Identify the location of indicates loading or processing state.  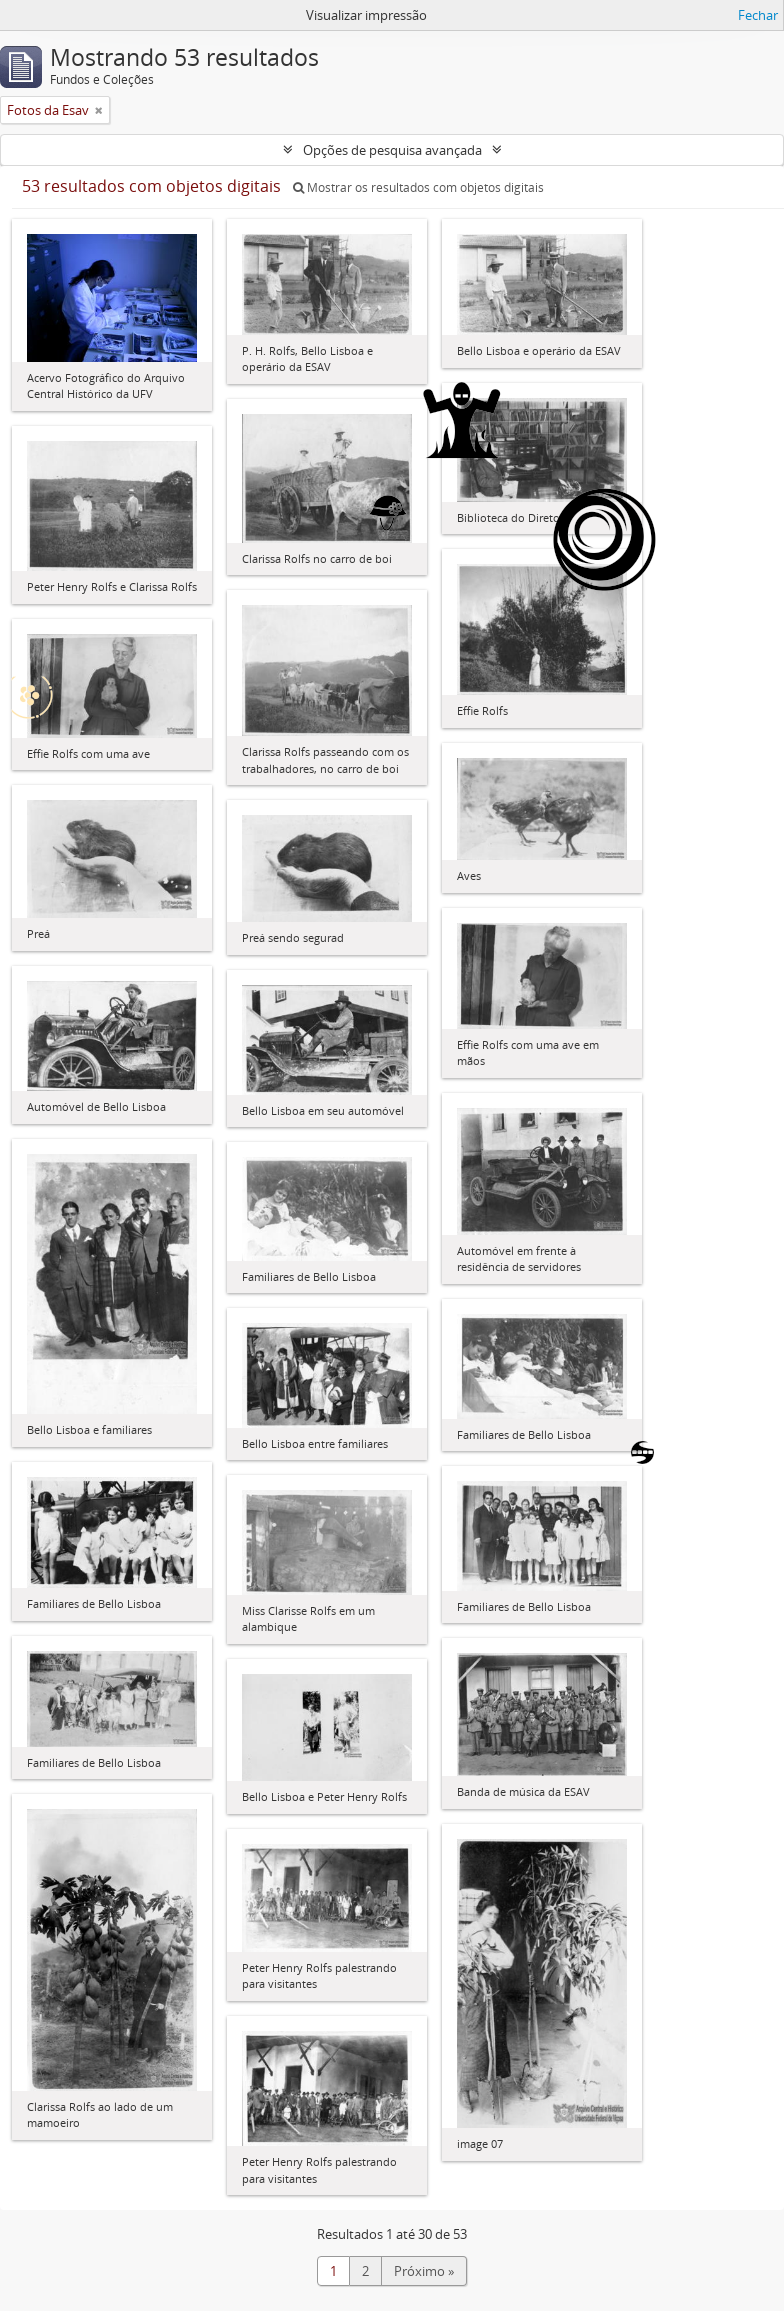
(605, 539).